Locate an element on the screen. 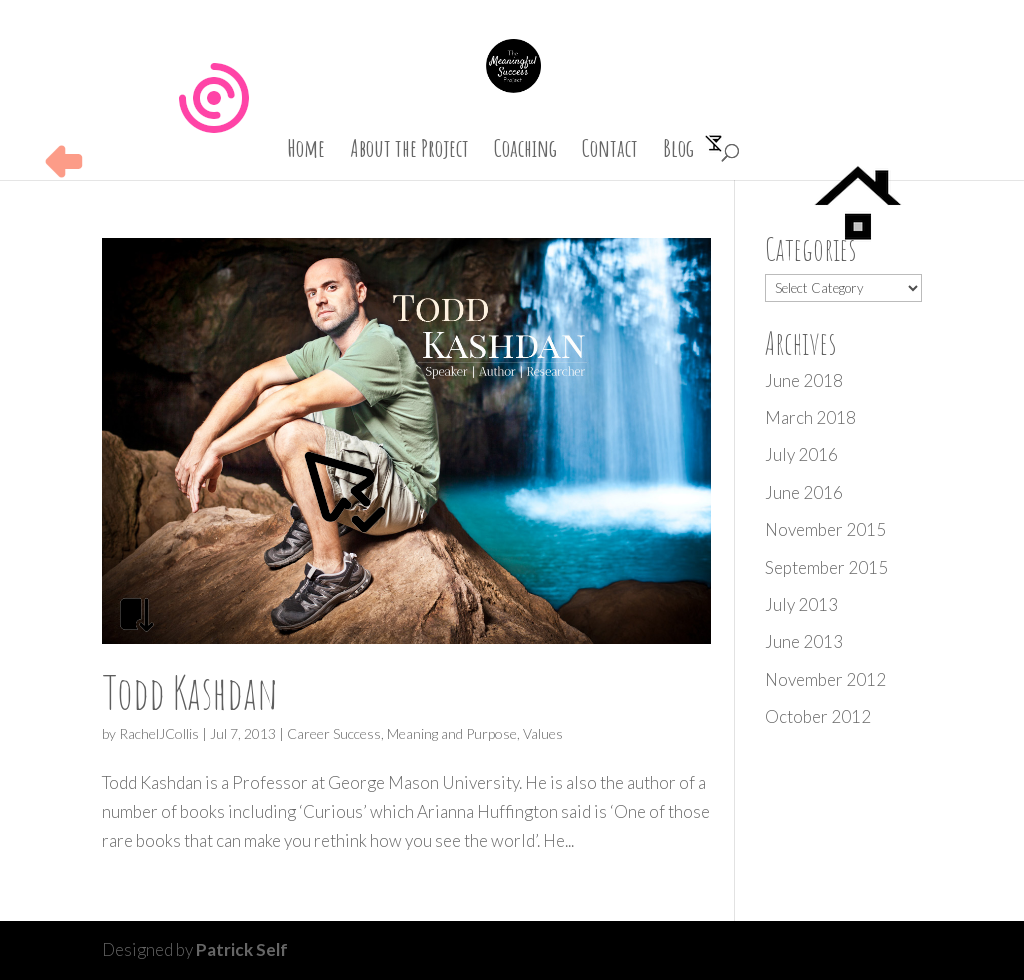 Image resolution: width=1024 pixels, height=980 pixels. indicates an alcohol-free zone or no drinks allowed is located at coordinates (714, 143).